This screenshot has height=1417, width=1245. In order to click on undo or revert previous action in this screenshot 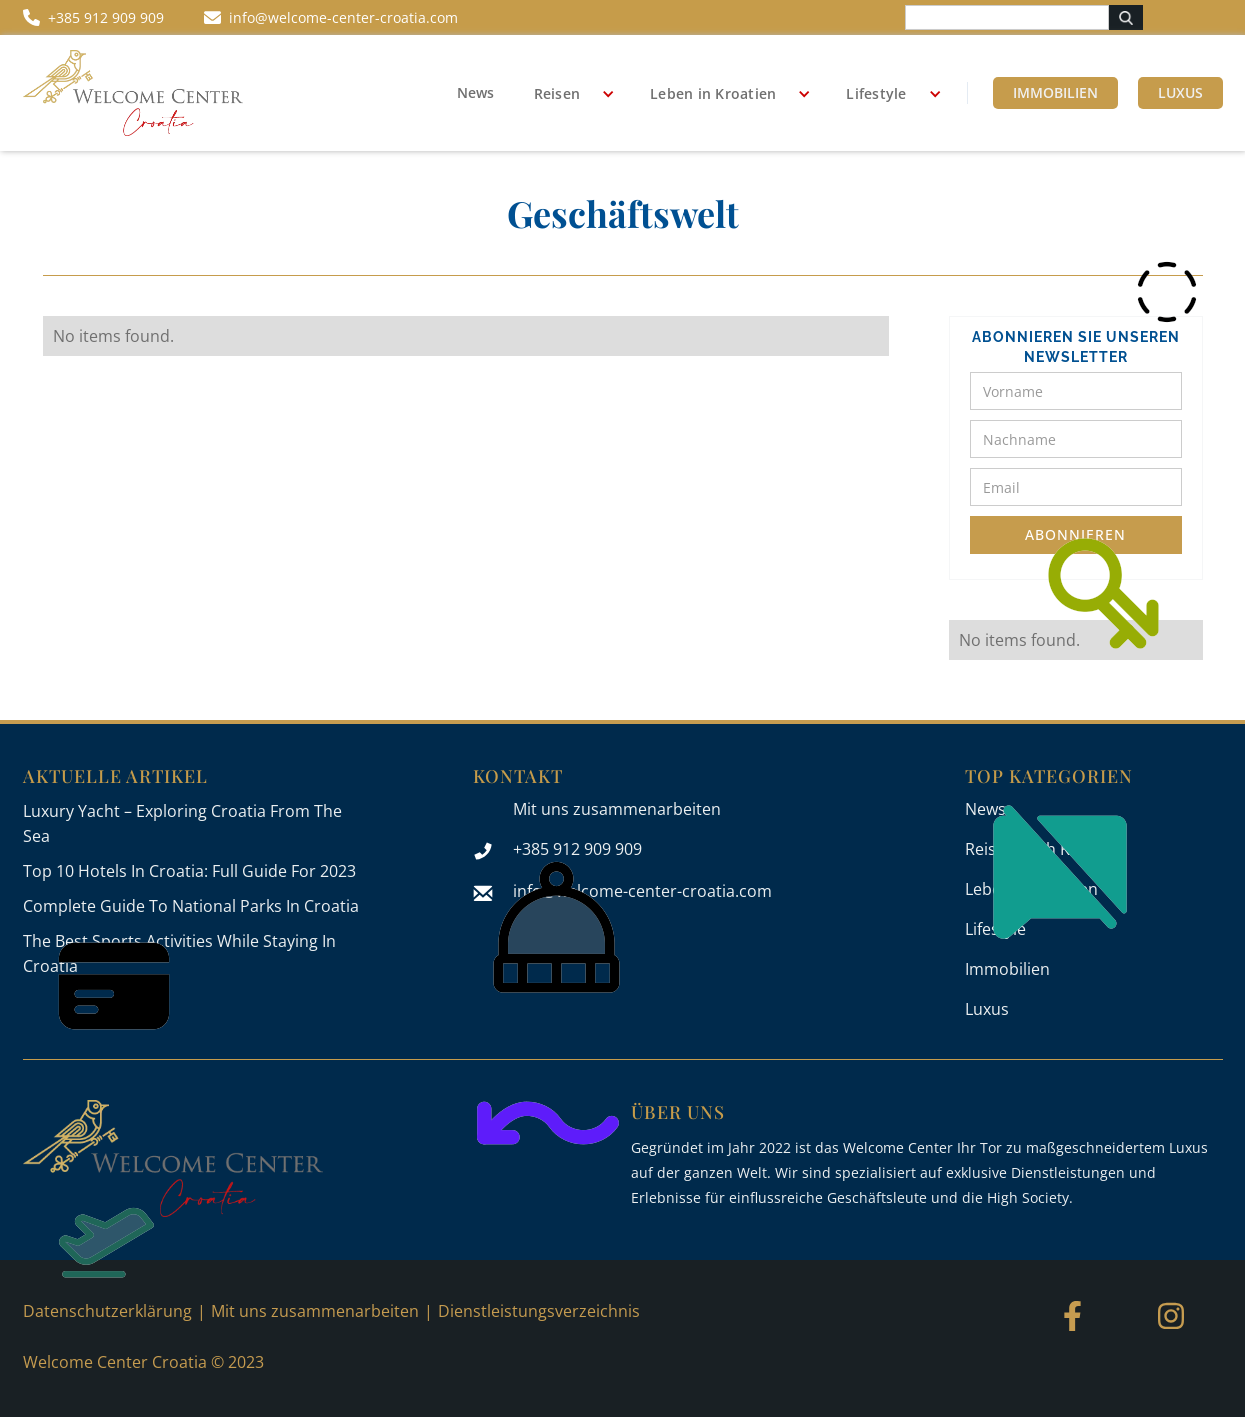, I will do `click(548, 1123)`.